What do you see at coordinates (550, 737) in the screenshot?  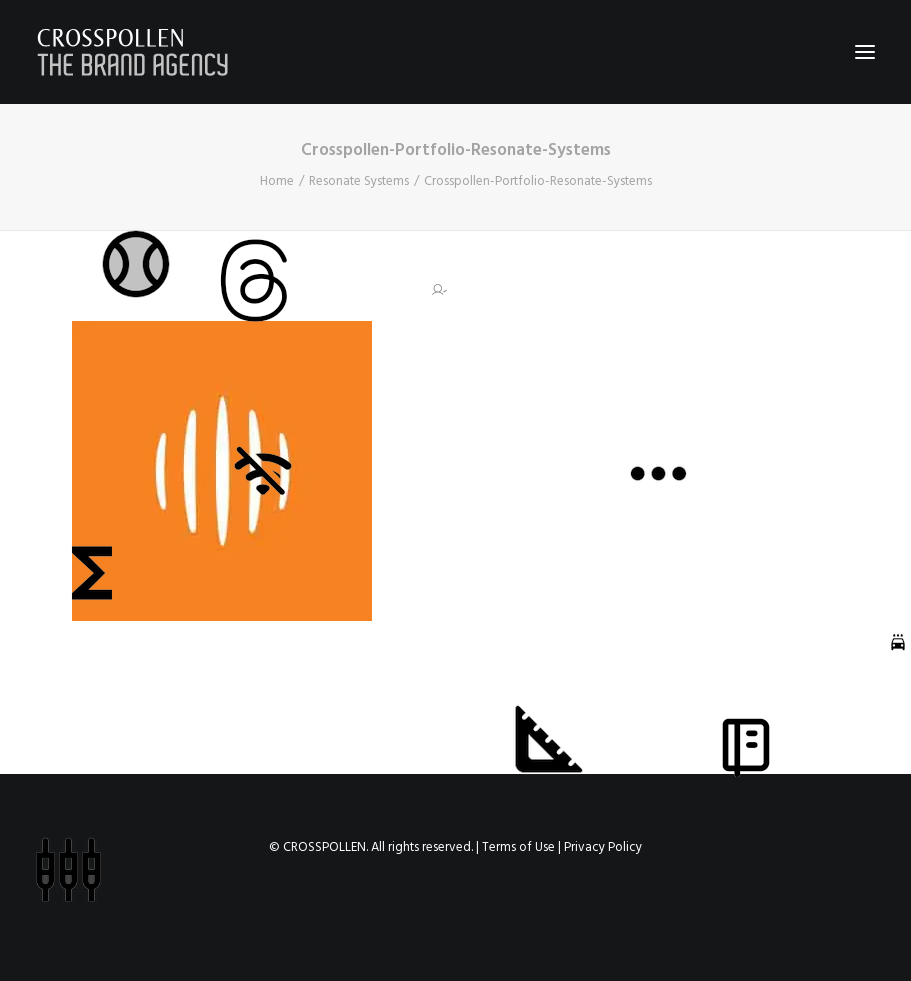 I see `measure area or square footage` at bounding box center [550, 737].